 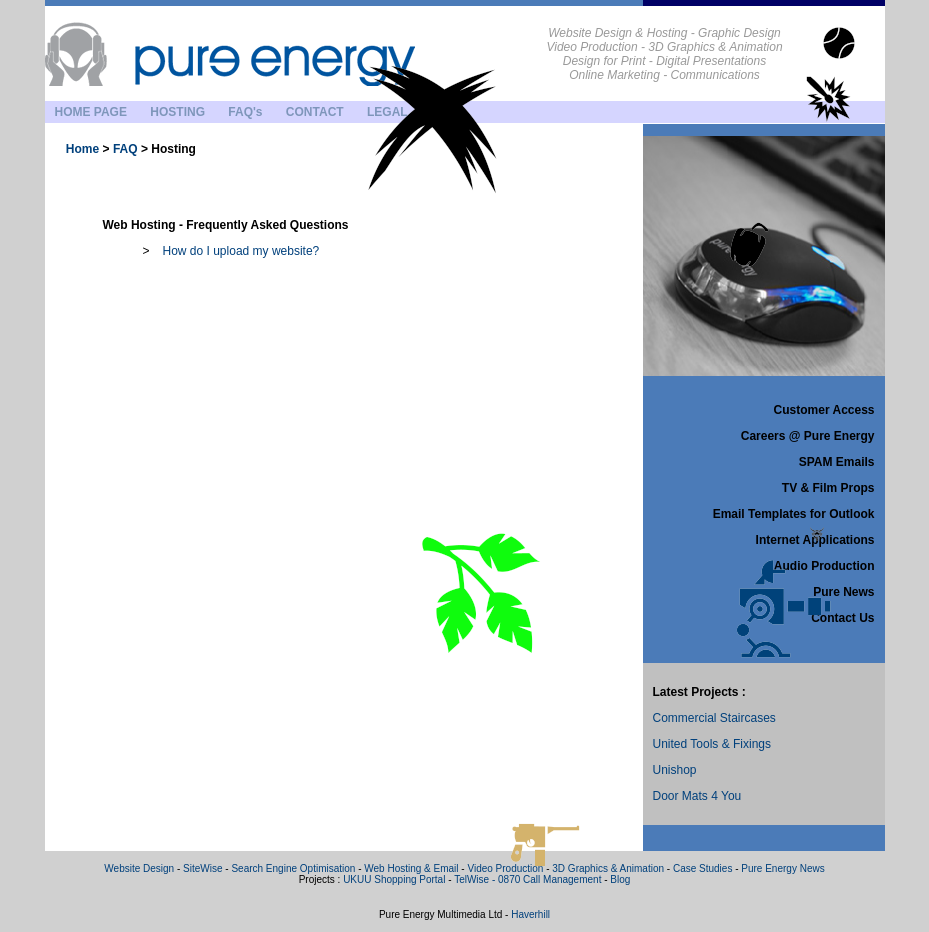 What do you see at coordinates (545, 845) in the screenshot?
I see `select weapon or firearm in game inventory` at bounding box center [545, 845].